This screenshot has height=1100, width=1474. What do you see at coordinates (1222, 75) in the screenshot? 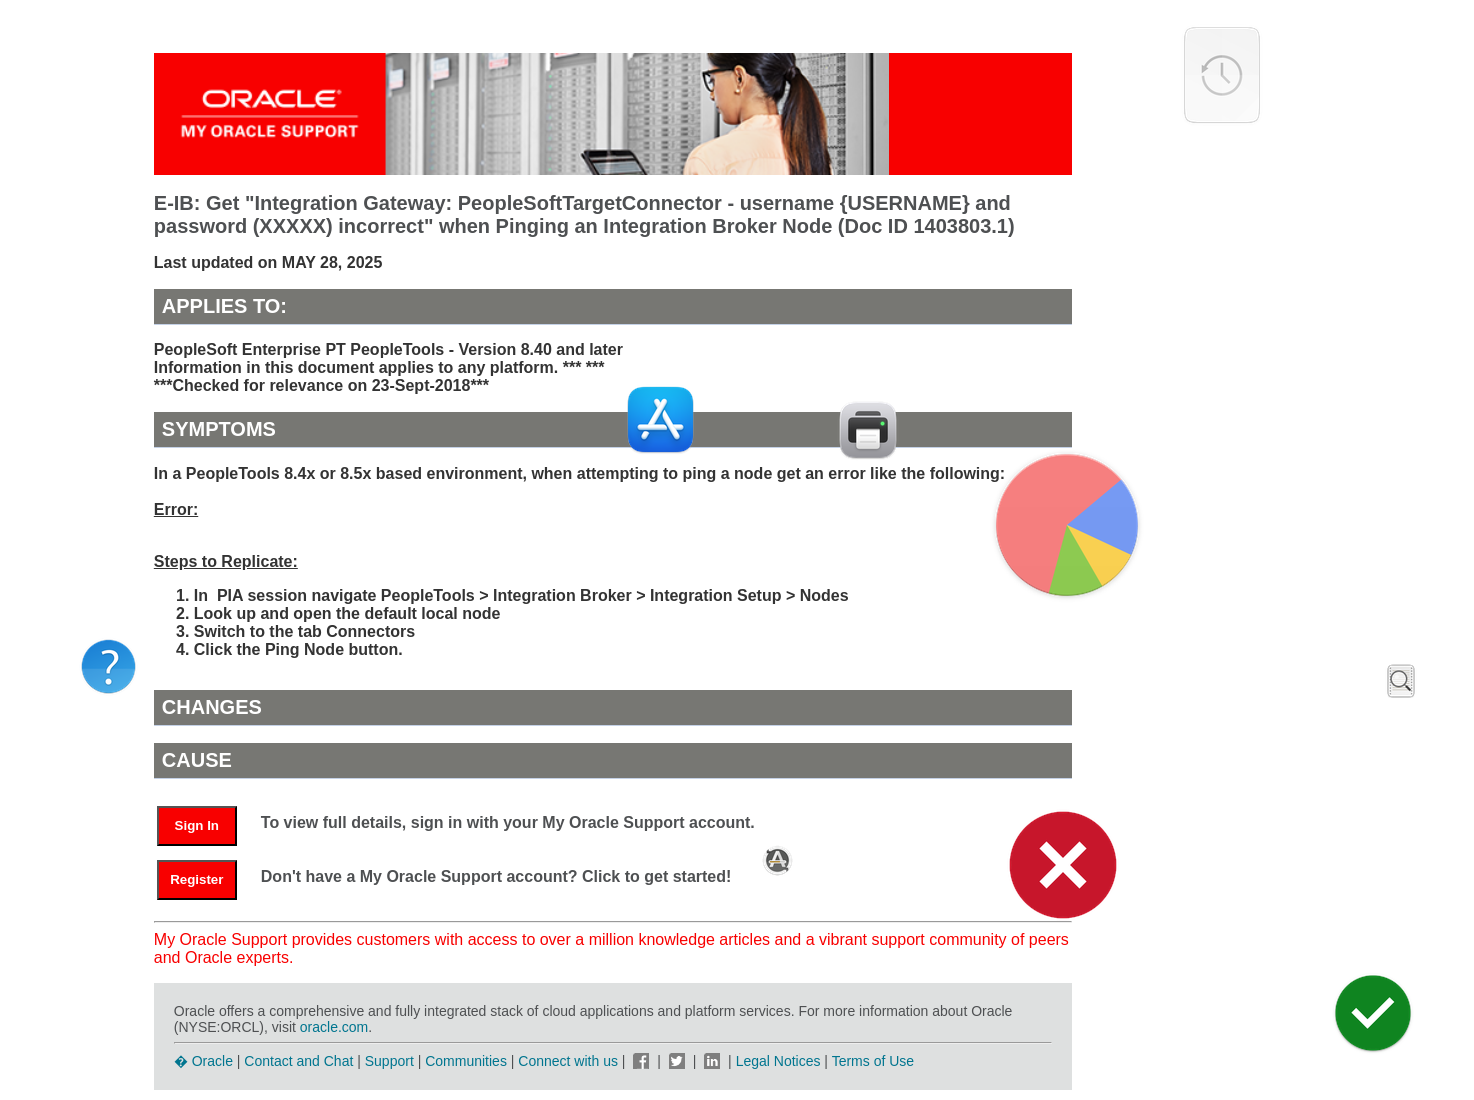
I see `a deleted or trashed file` at bounding box center [1222, 75].